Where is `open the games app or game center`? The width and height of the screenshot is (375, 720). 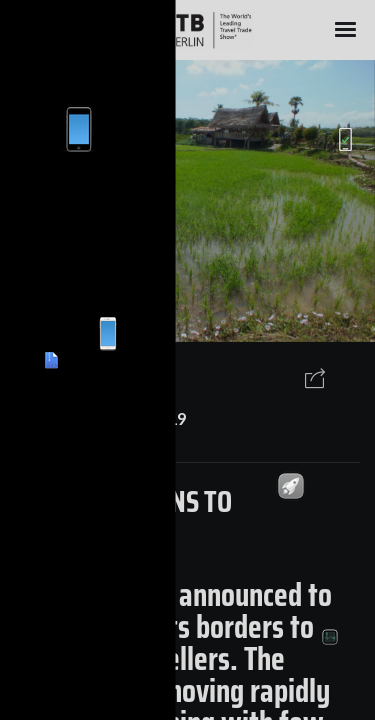
open the games app or game center is located at coordinates (291, 486).